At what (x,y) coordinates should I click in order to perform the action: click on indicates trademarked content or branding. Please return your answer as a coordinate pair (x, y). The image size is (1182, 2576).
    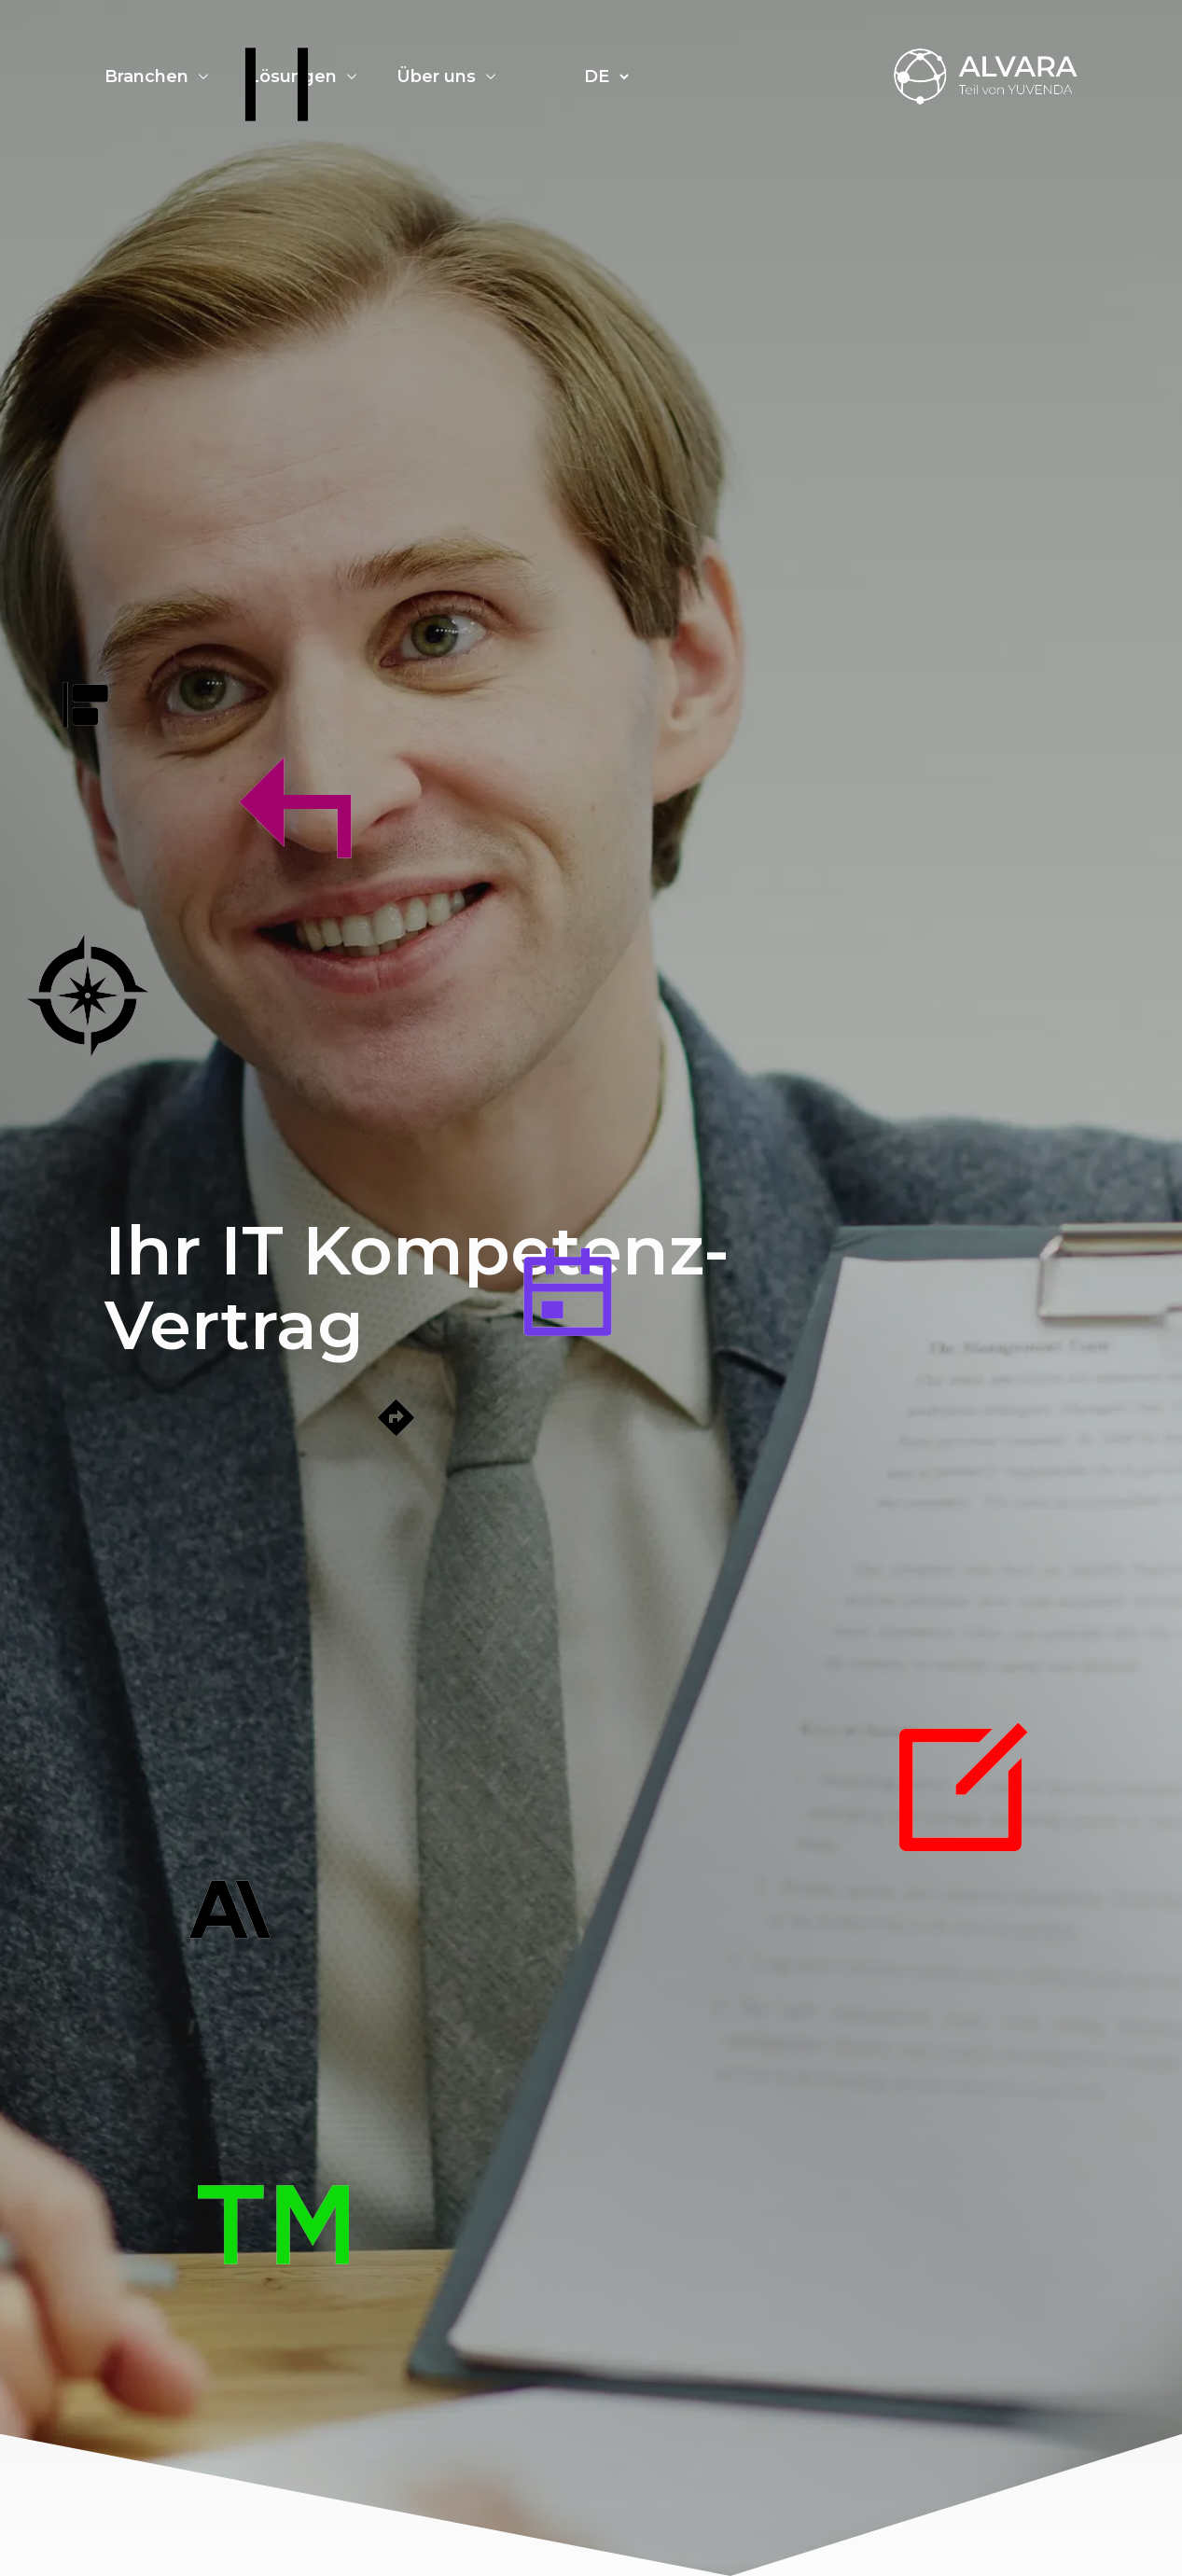
    Looking at the image, I should click on (276, 2224).